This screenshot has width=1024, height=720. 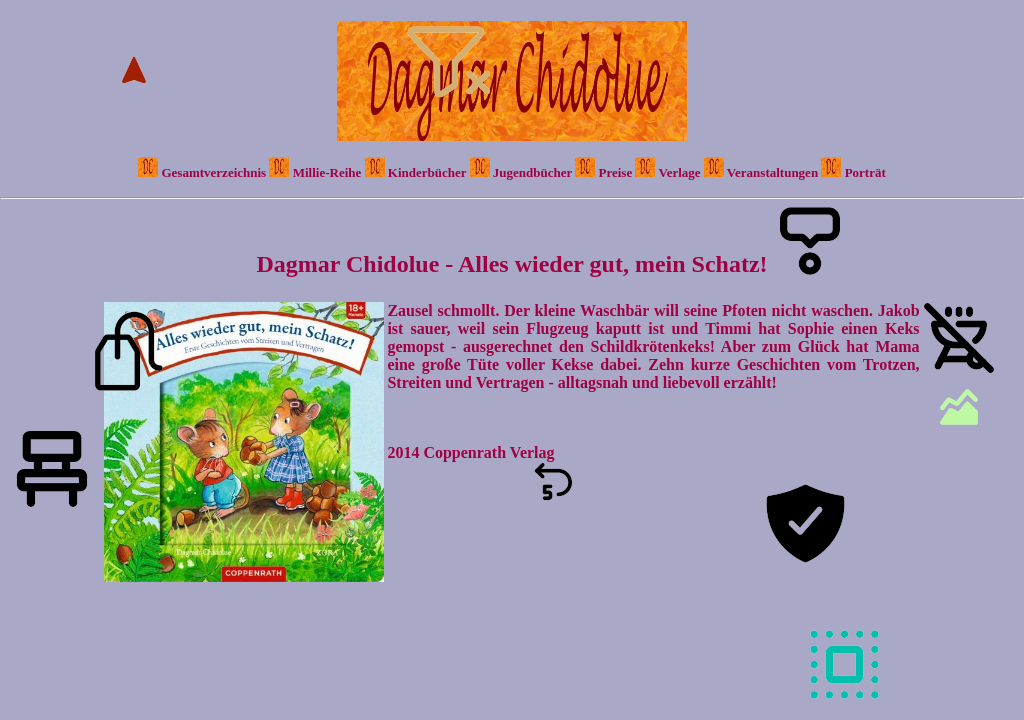 What do you see at coordinates (134, 70) in the screenshot?
I see `start navigation or get directions` at bounding box center [134, 70].